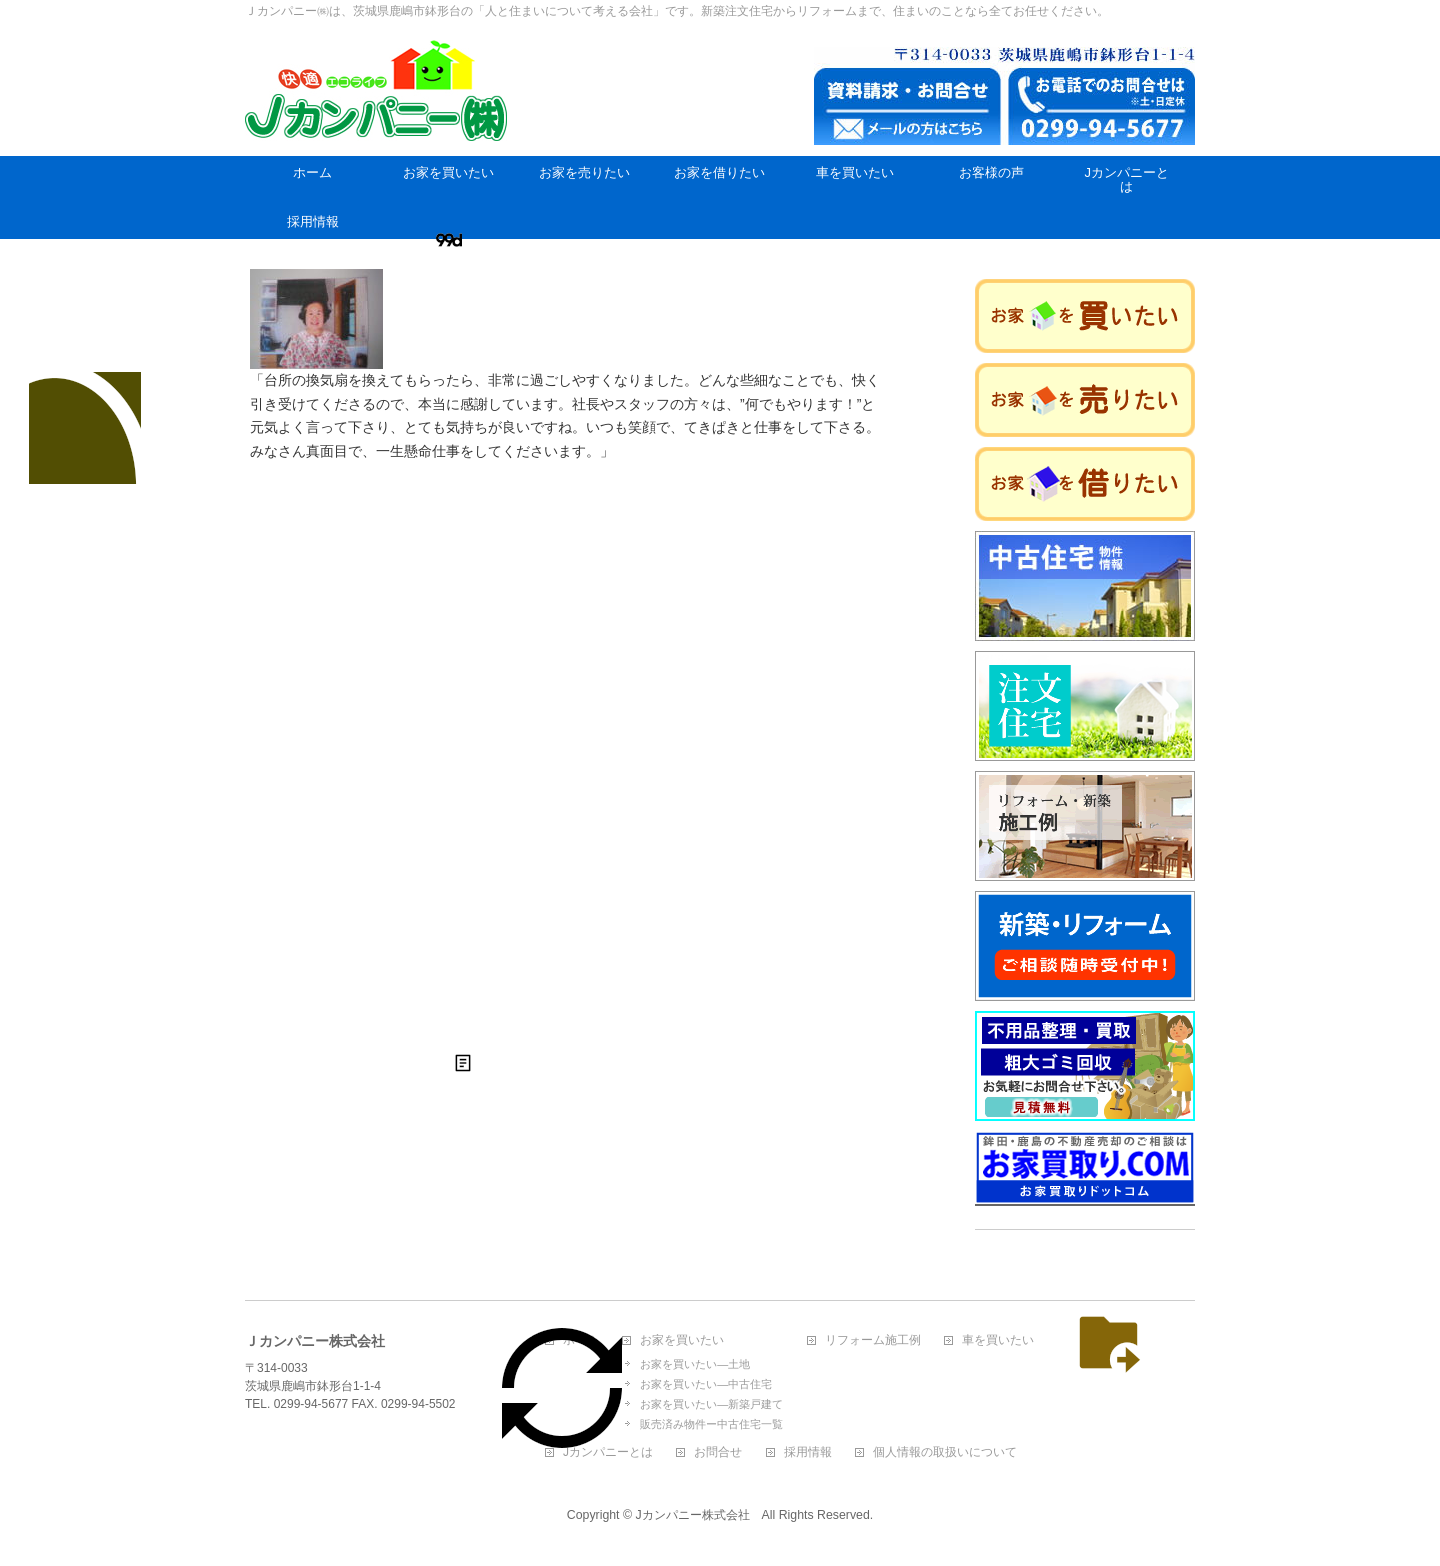 The height and width of the screenshot is (1566, 1440). What do you see at coordinates (449, 240) in the screenshot?
I see `99designs logo - link to design marketplace platform` at bounding box center [449, 240].